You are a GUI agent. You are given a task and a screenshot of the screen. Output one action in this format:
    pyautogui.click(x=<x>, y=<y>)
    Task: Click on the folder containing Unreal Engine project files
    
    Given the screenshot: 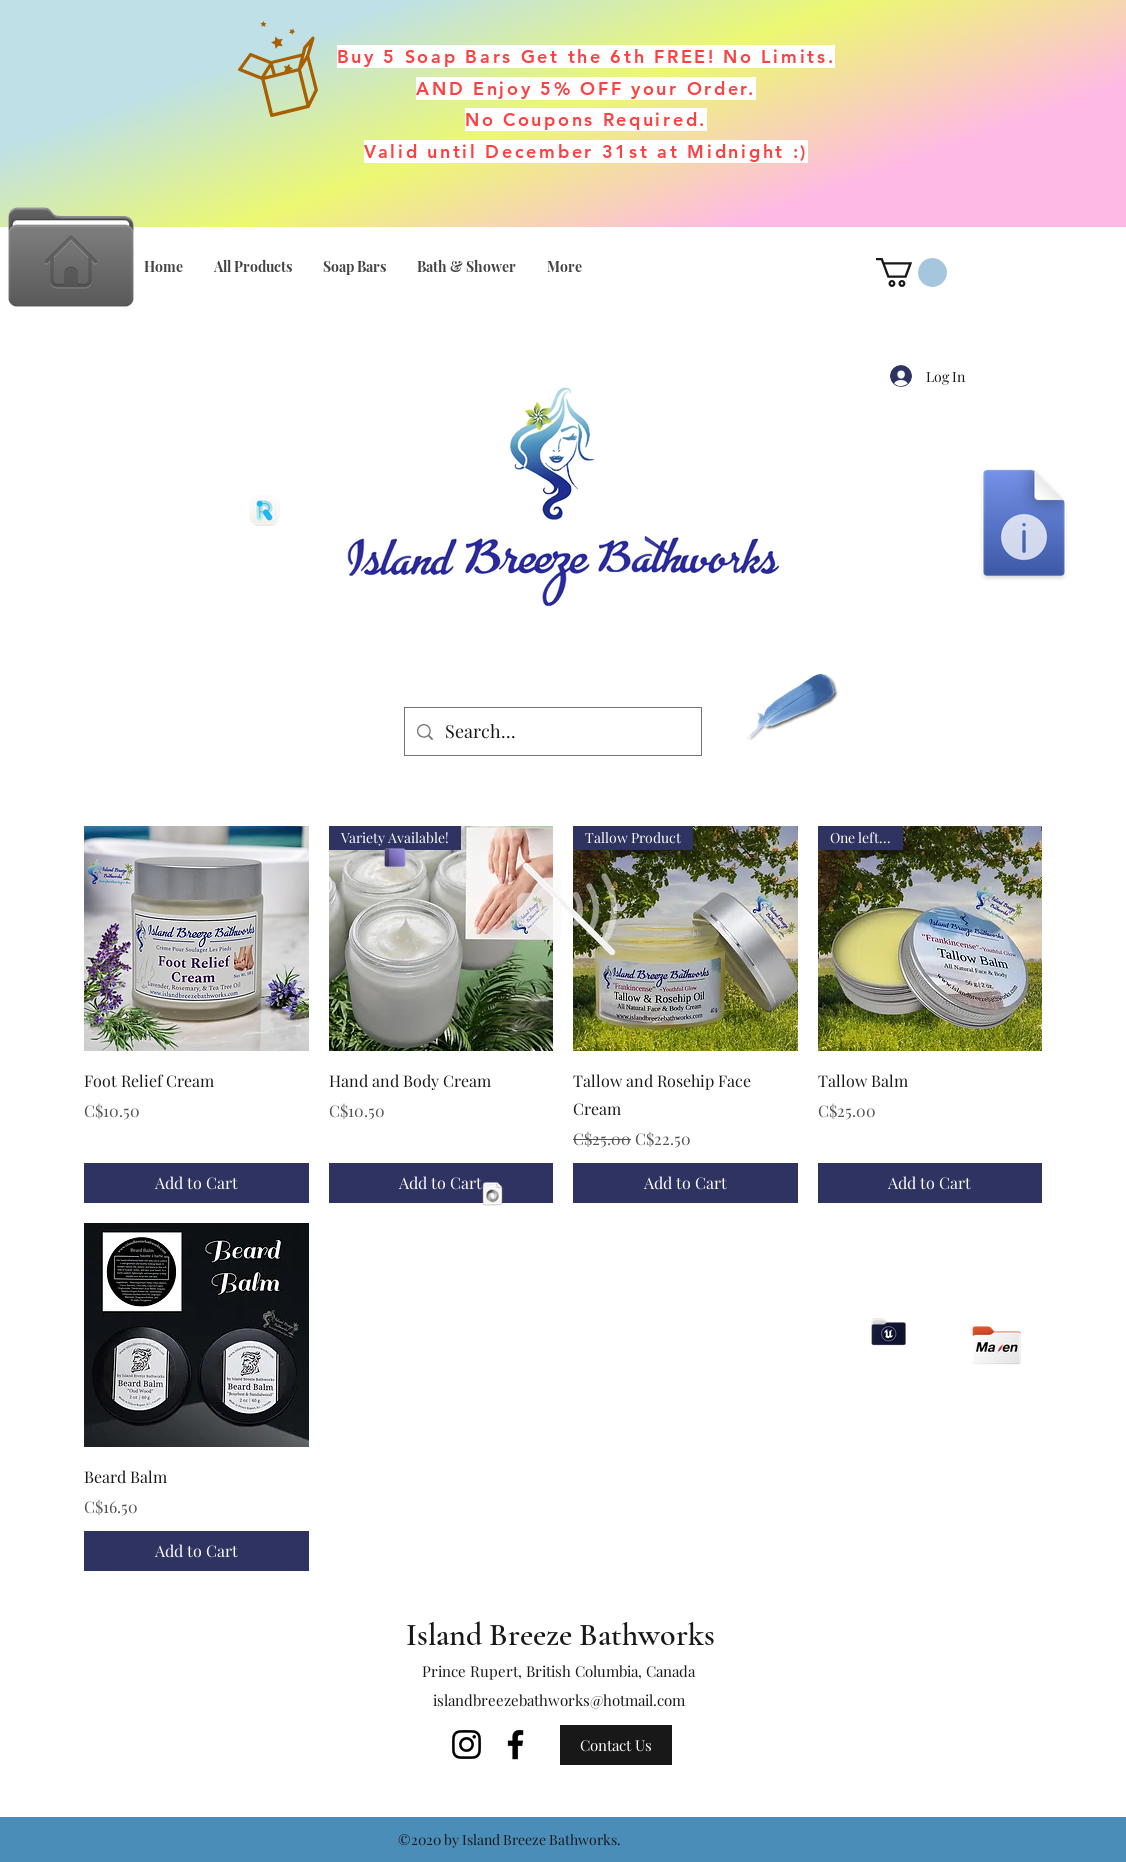 What is the action you would take?
    pyautogui.click(x=888, y=1332)
    